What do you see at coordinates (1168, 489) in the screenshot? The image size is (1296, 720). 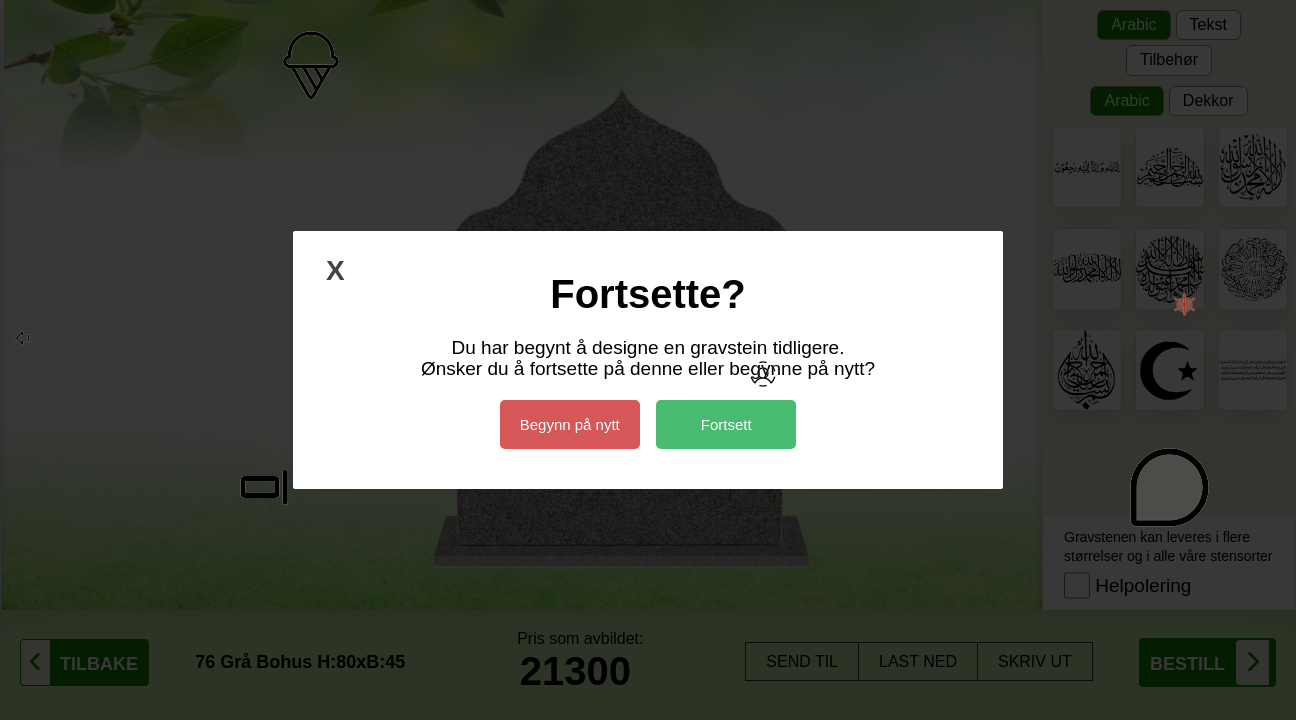 I see `open chat or messaging` at bounding box center [1168, 489].